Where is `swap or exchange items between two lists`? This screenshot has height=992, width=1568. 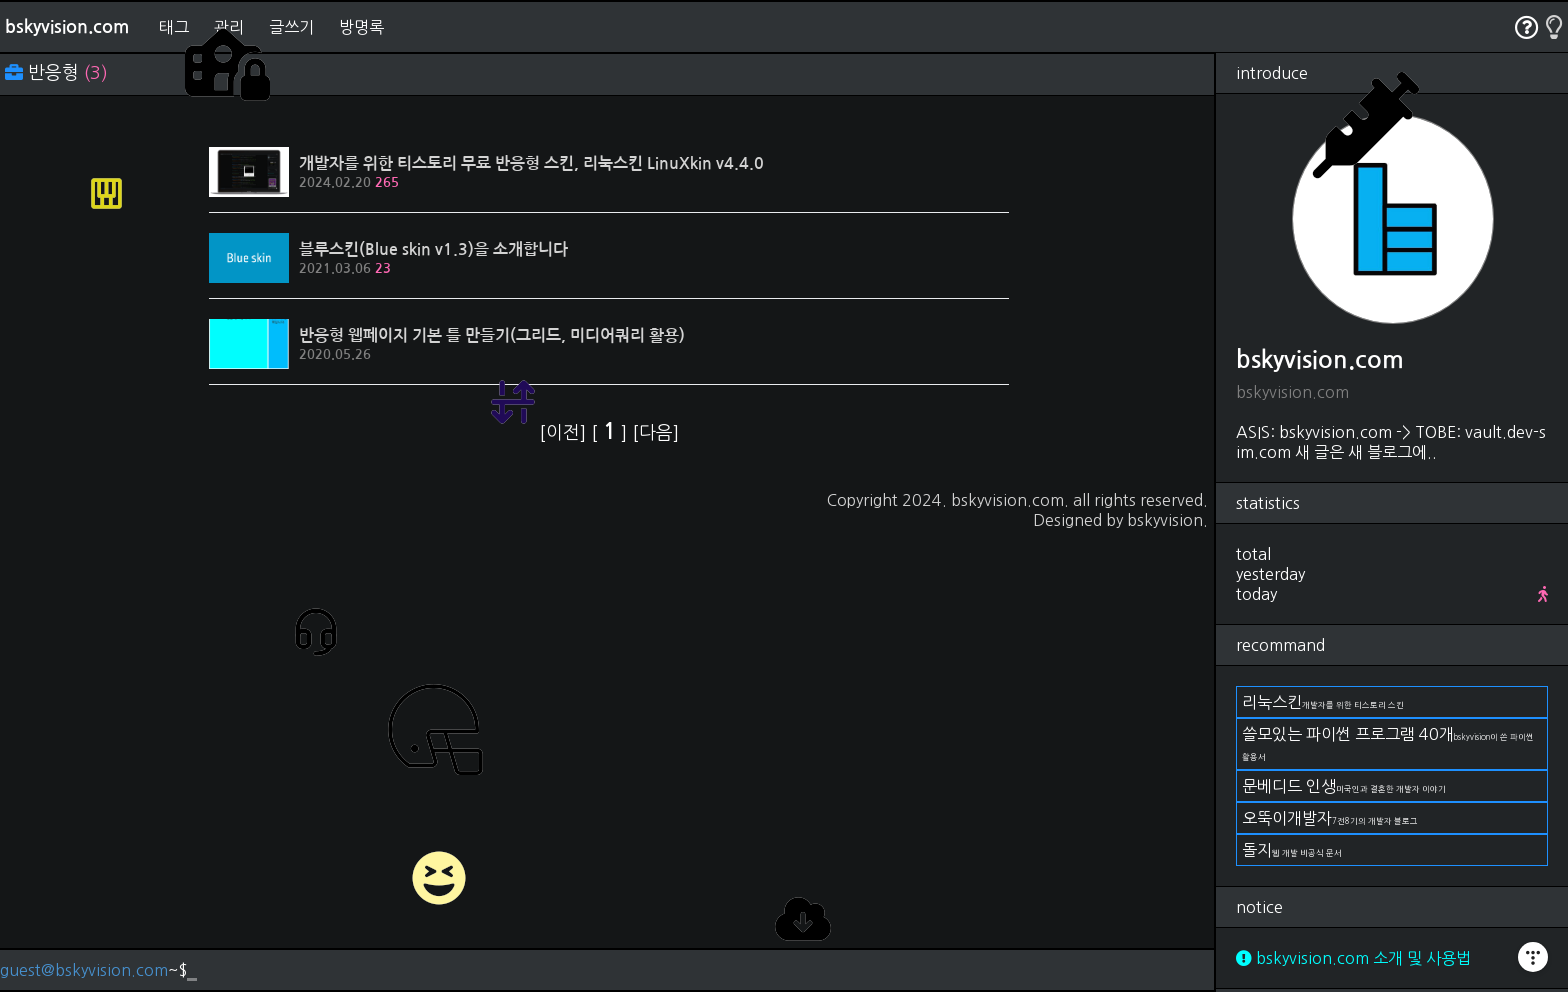 swap or exchange items between two lists is located at coordinates (513, 402).